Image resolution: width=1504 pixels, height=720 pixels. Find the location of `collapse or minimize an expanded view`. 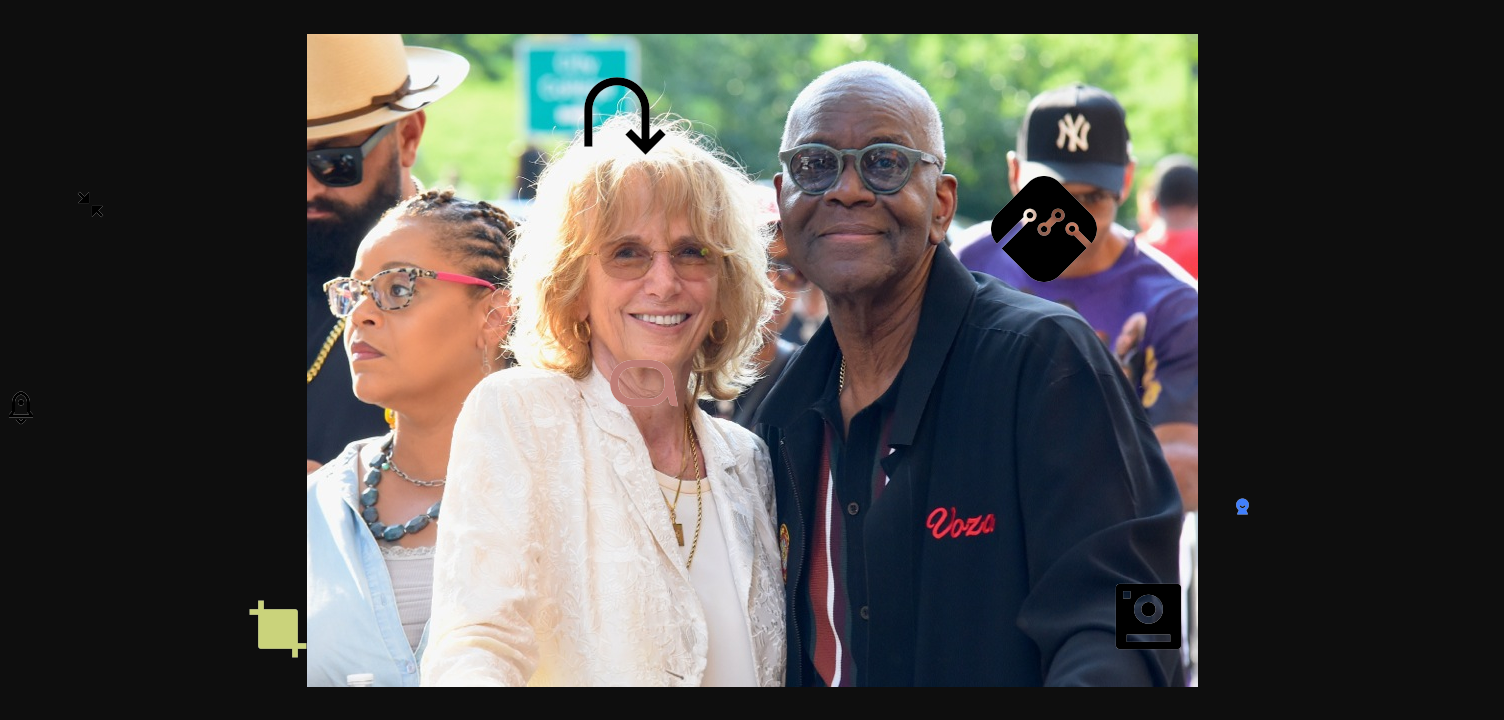

collapse or minimize an expanded view is located at coordinates (90, 204).